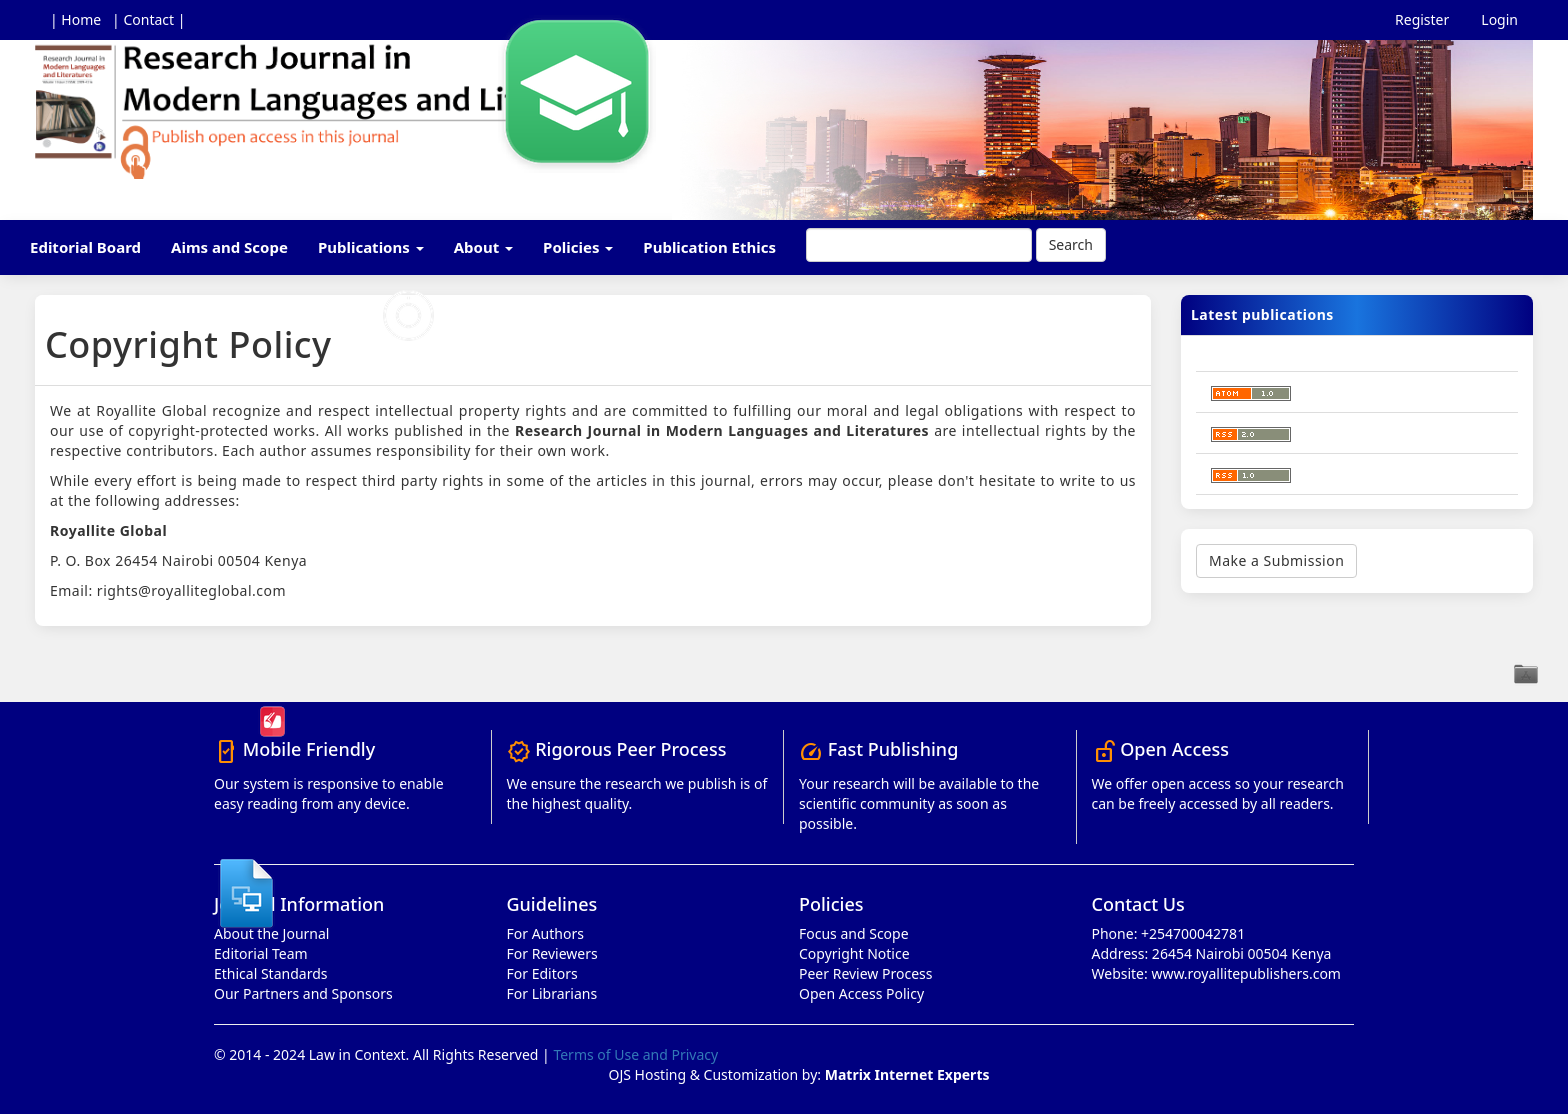 Image resolution: width=1568 pixels, height=1114 pixels. I want to click on open templates folder, so click(1526, 674).